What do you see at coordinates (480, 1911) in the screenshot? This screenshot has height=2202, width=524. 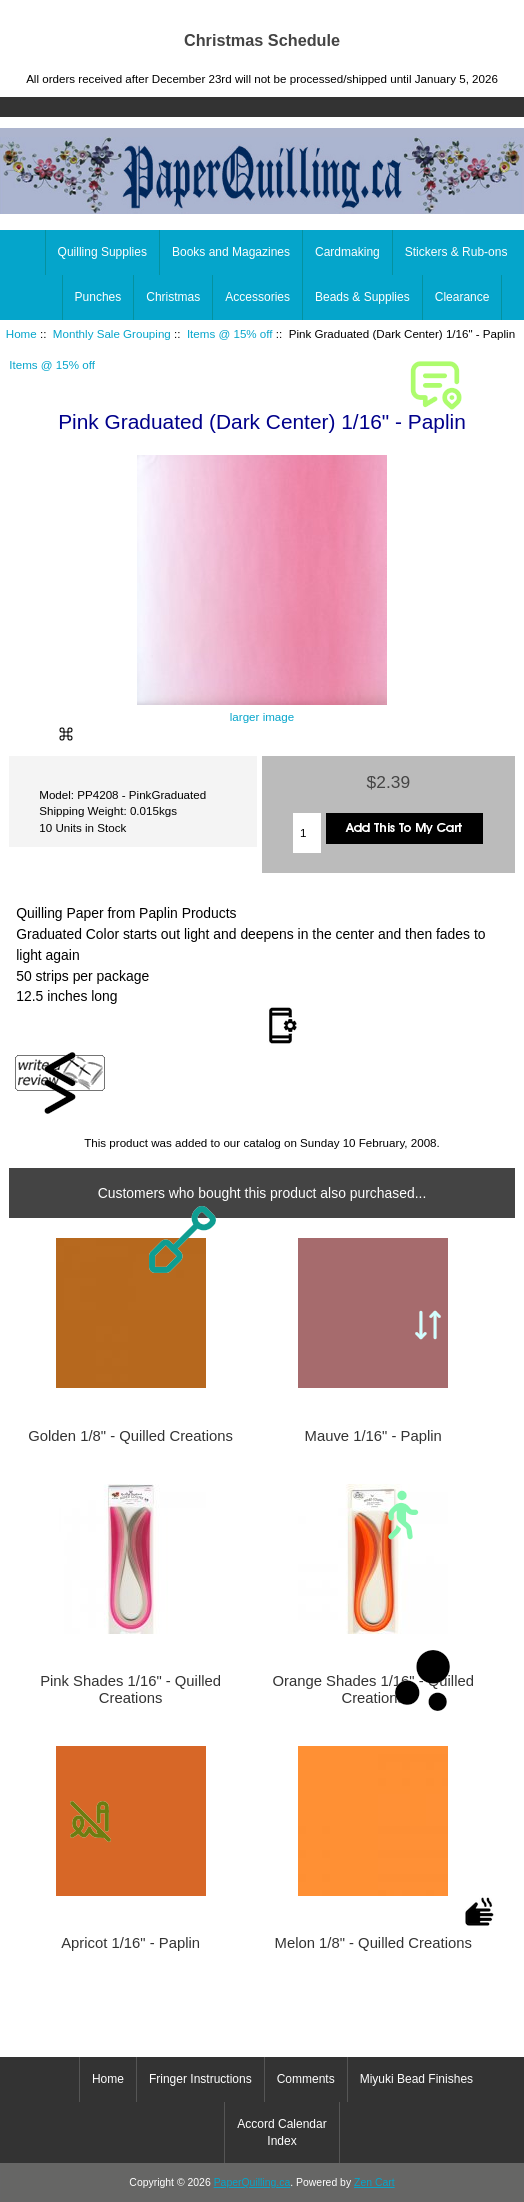 I see `activate hand dryer` at bounding box center [480, 1911].